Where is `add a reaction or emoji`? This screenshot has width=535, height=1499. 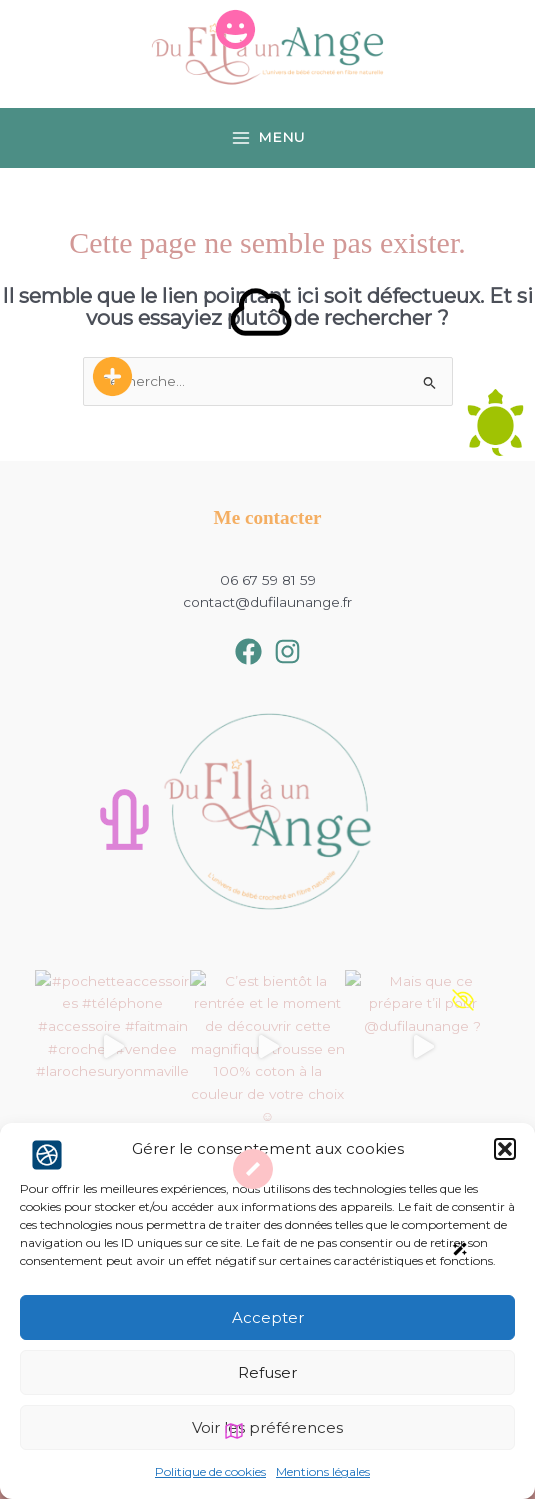
add a reaction or emoji is located at coordinates (235, 29).